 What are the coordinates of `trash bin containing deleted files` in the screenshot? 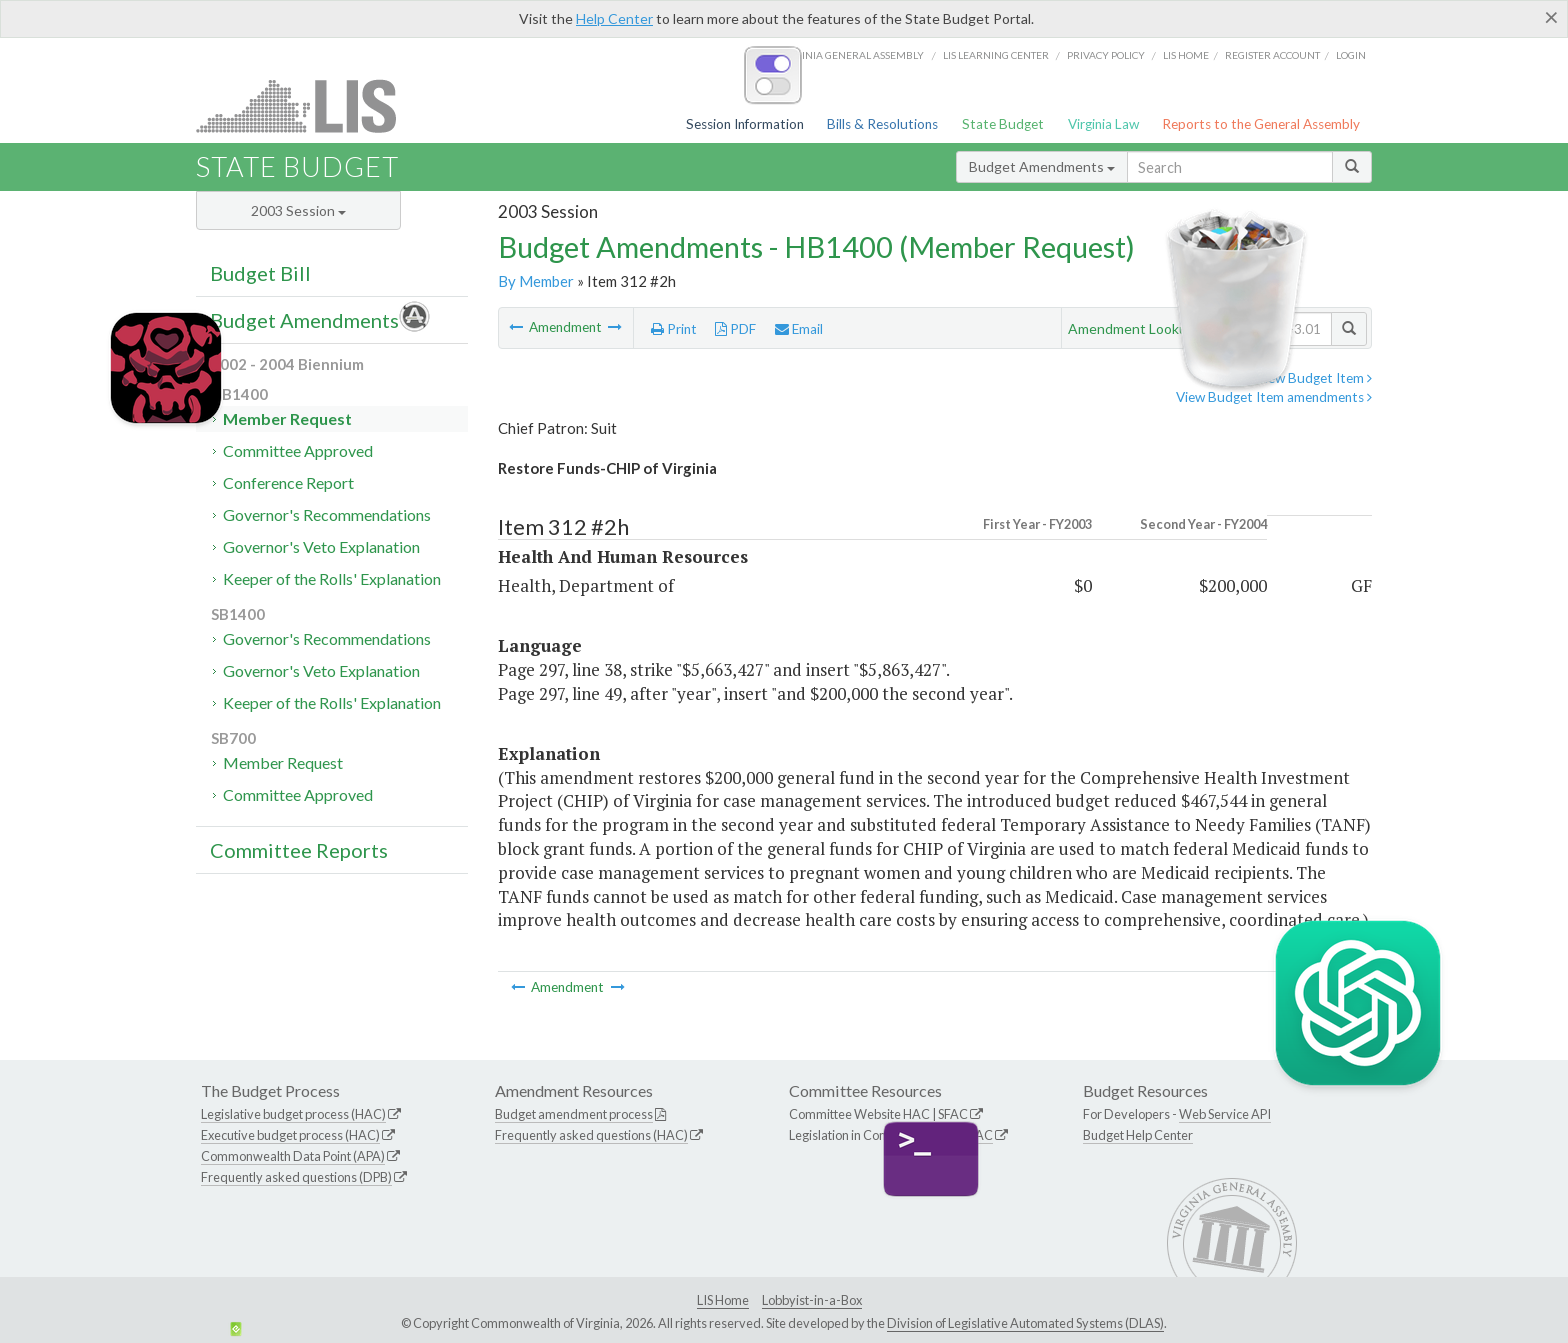 It's located at (1236, 301).